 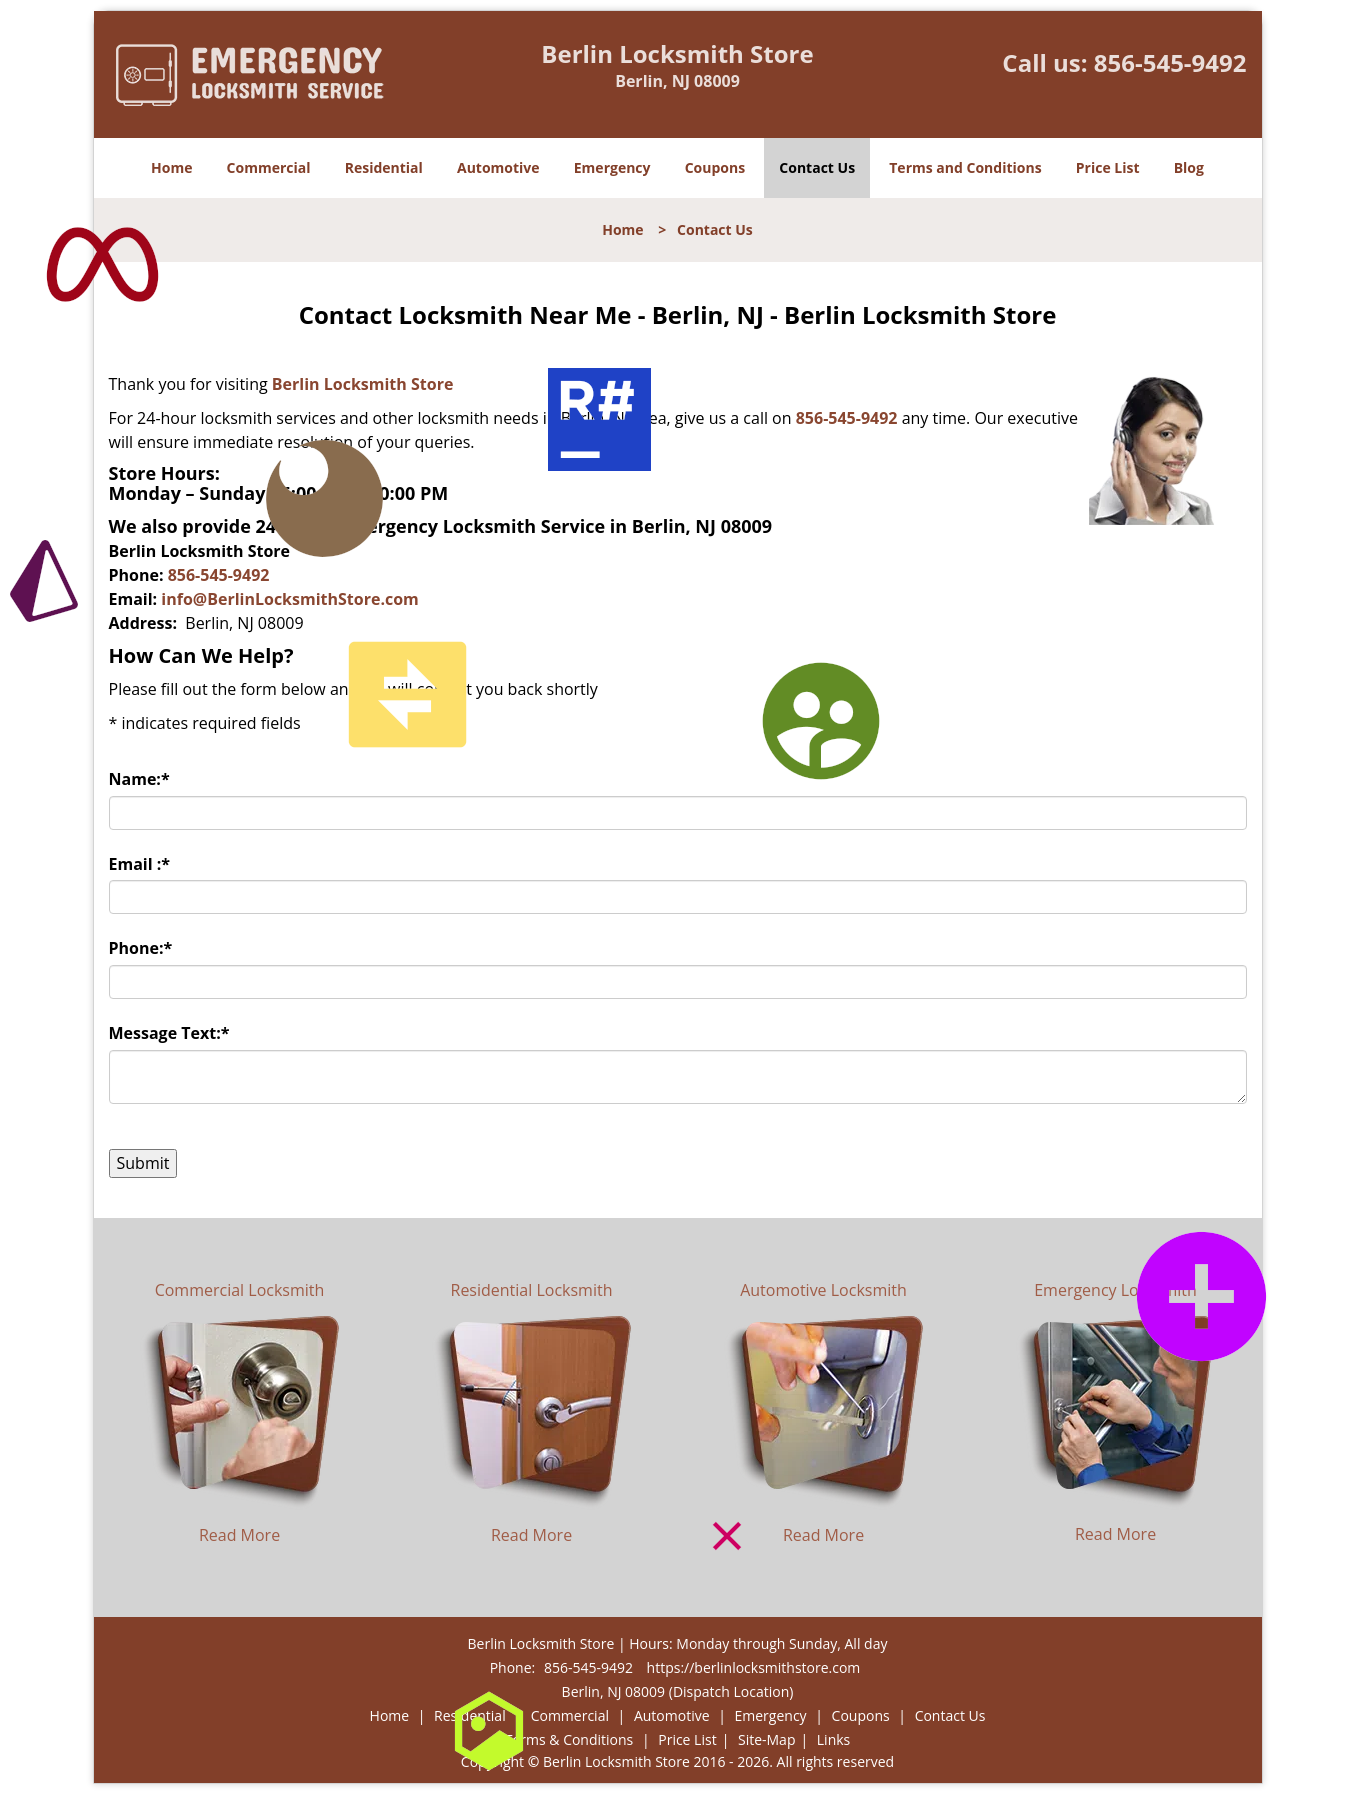 What do you see at coordinates (324, 498) in the screenshot?
I see `redsys payment processing logo` at bounding box center [324, 498].